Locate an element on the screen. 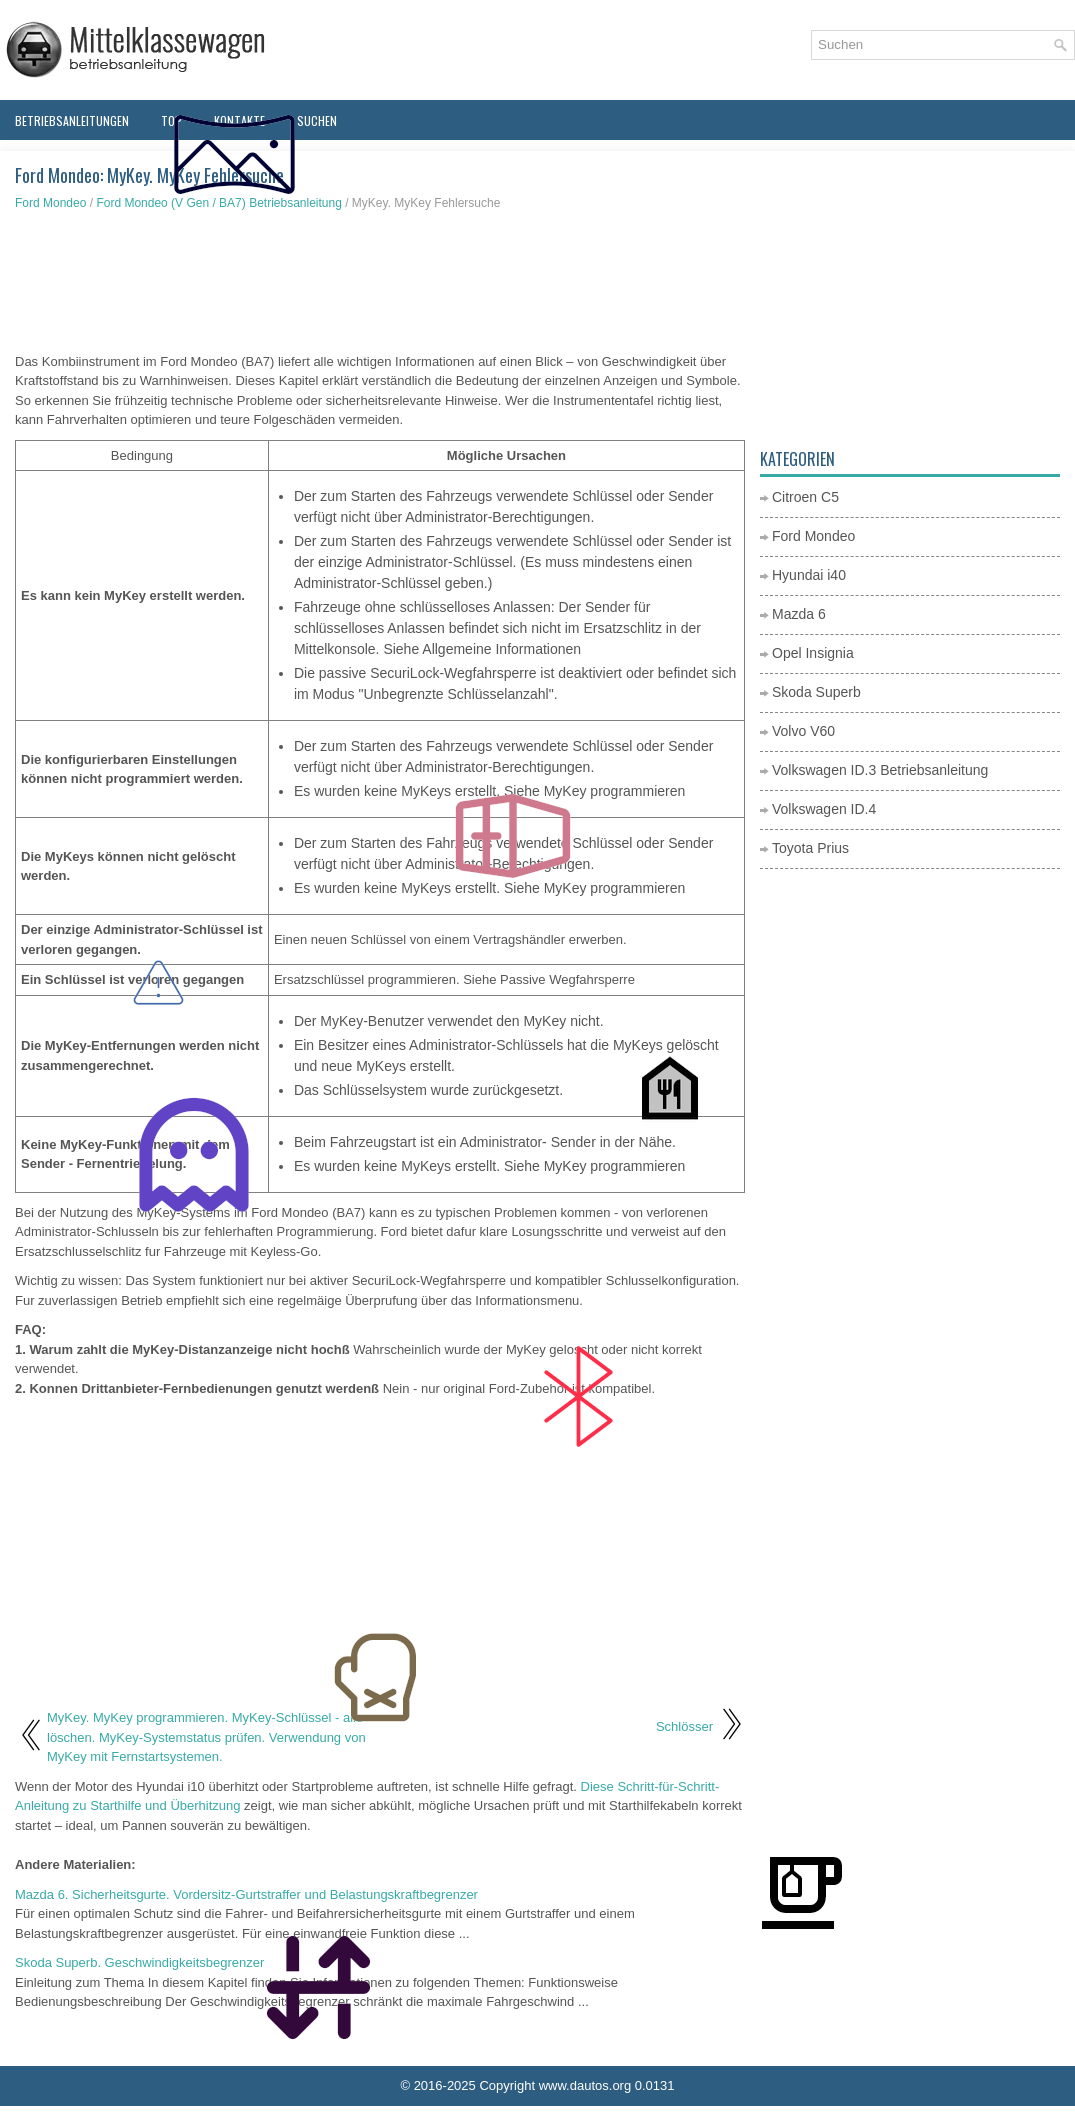 The height and width of the screenshot is (2121, 1075). indicates a warning or caution state is located at coordinates (158, 983).